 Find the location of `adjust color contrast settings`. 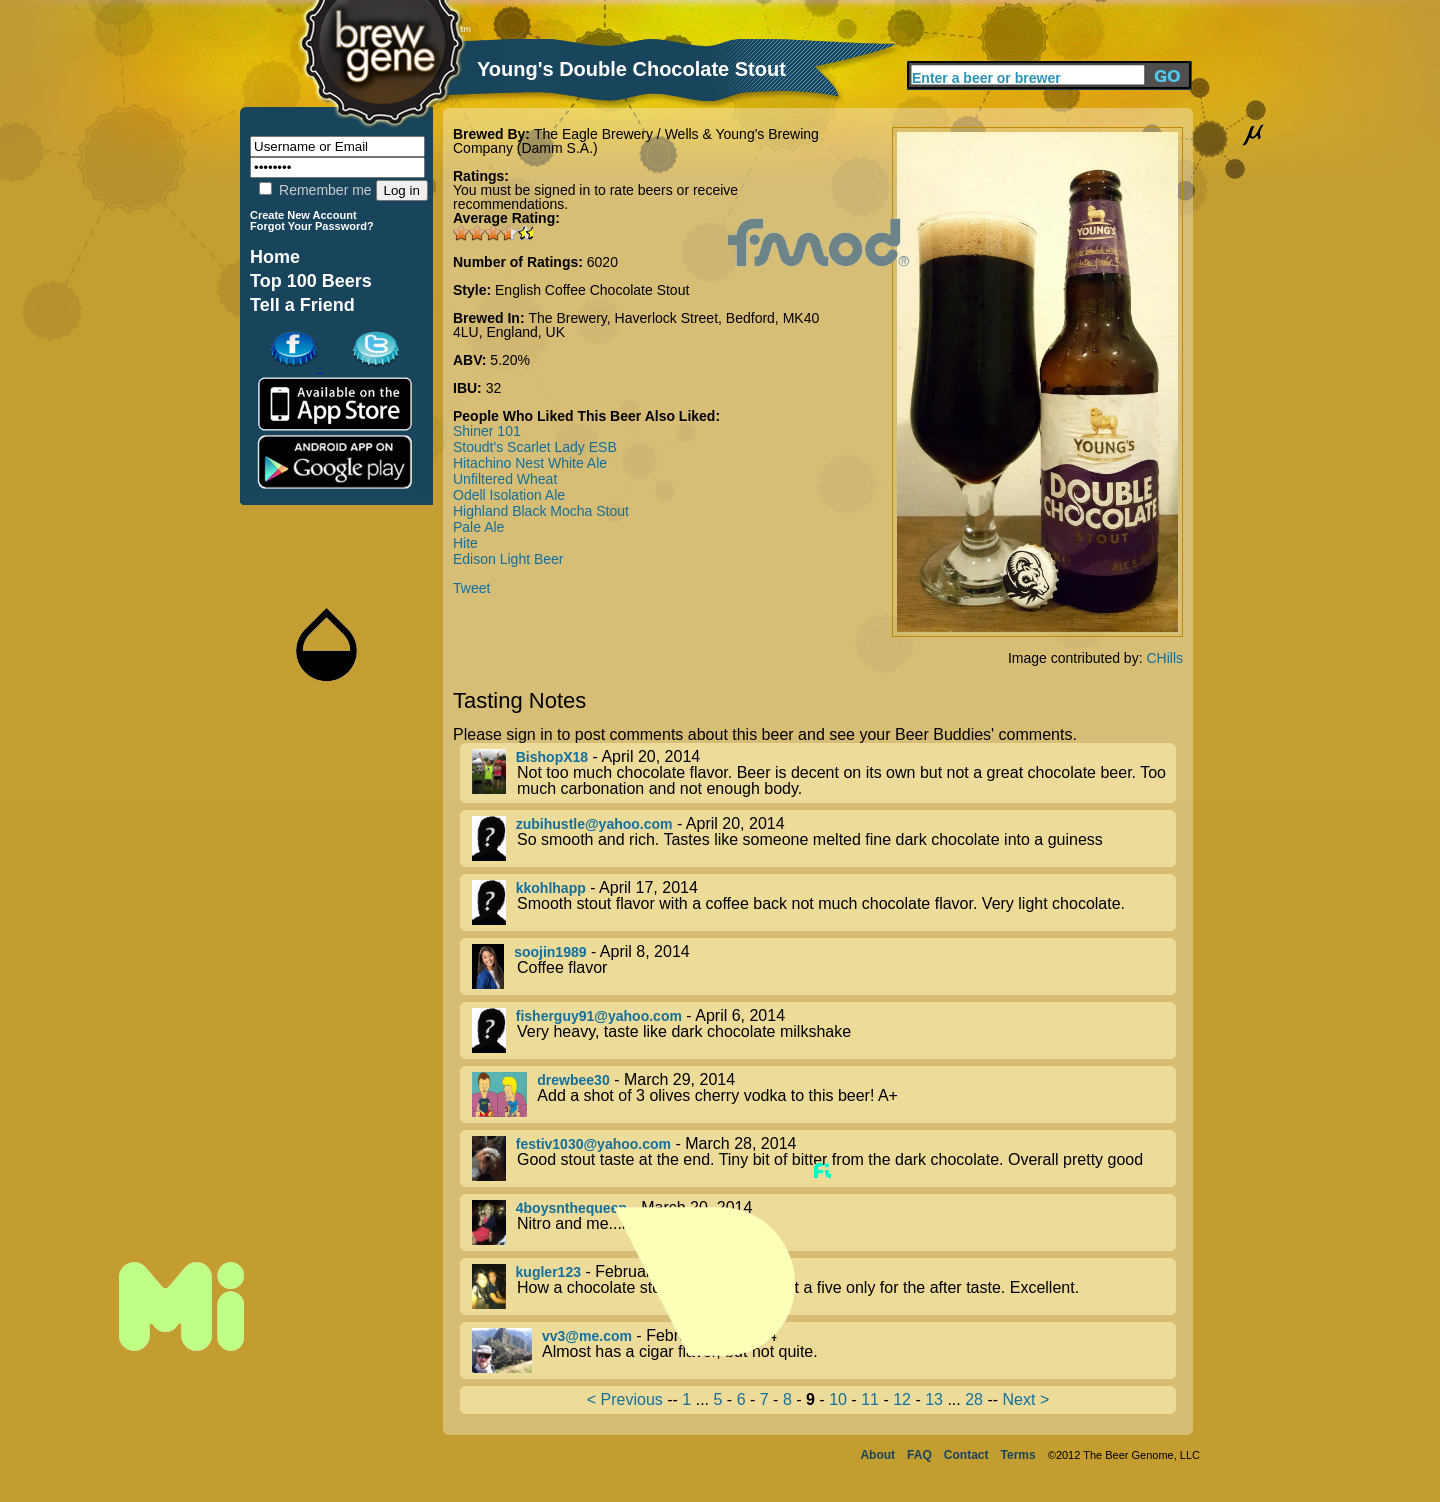

adjust color contrast settings is located at coordinates (326, 647).